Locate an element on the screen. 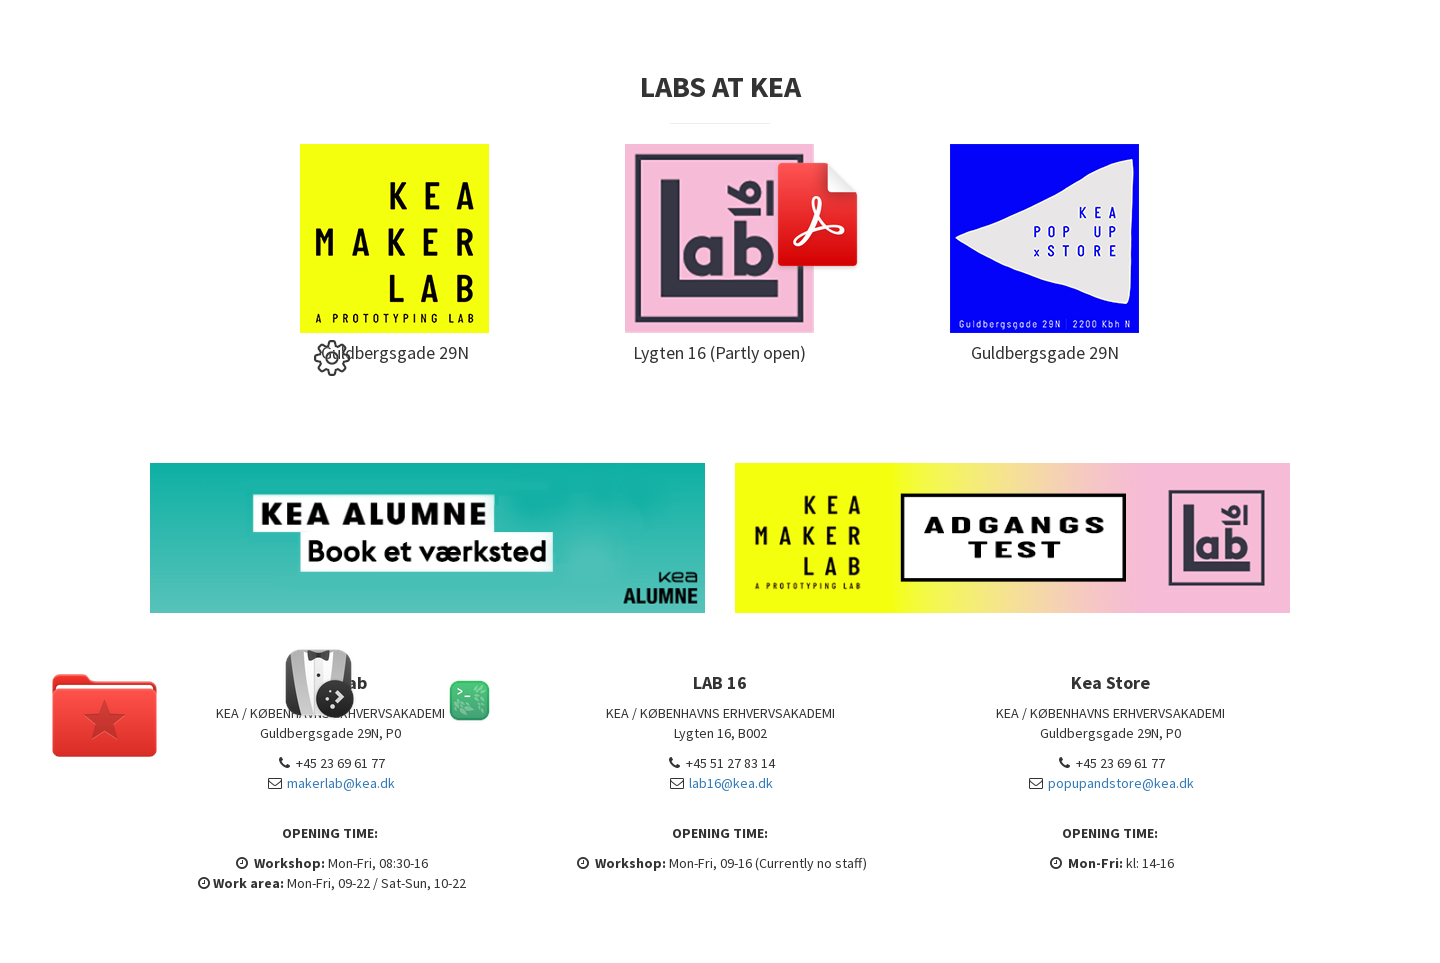  open ptyxis terminal emulator is located at coordinates (469, 700).